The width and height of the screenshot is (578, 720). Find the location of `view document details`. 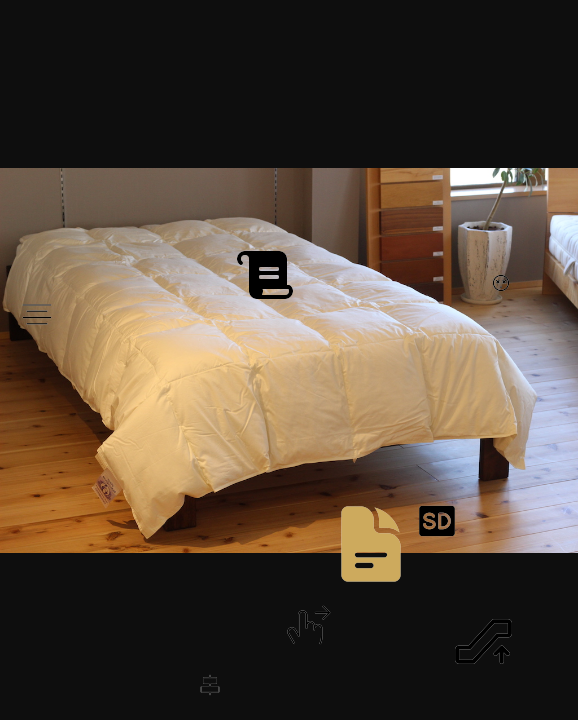

view document details is located at coordinates (371, 544).